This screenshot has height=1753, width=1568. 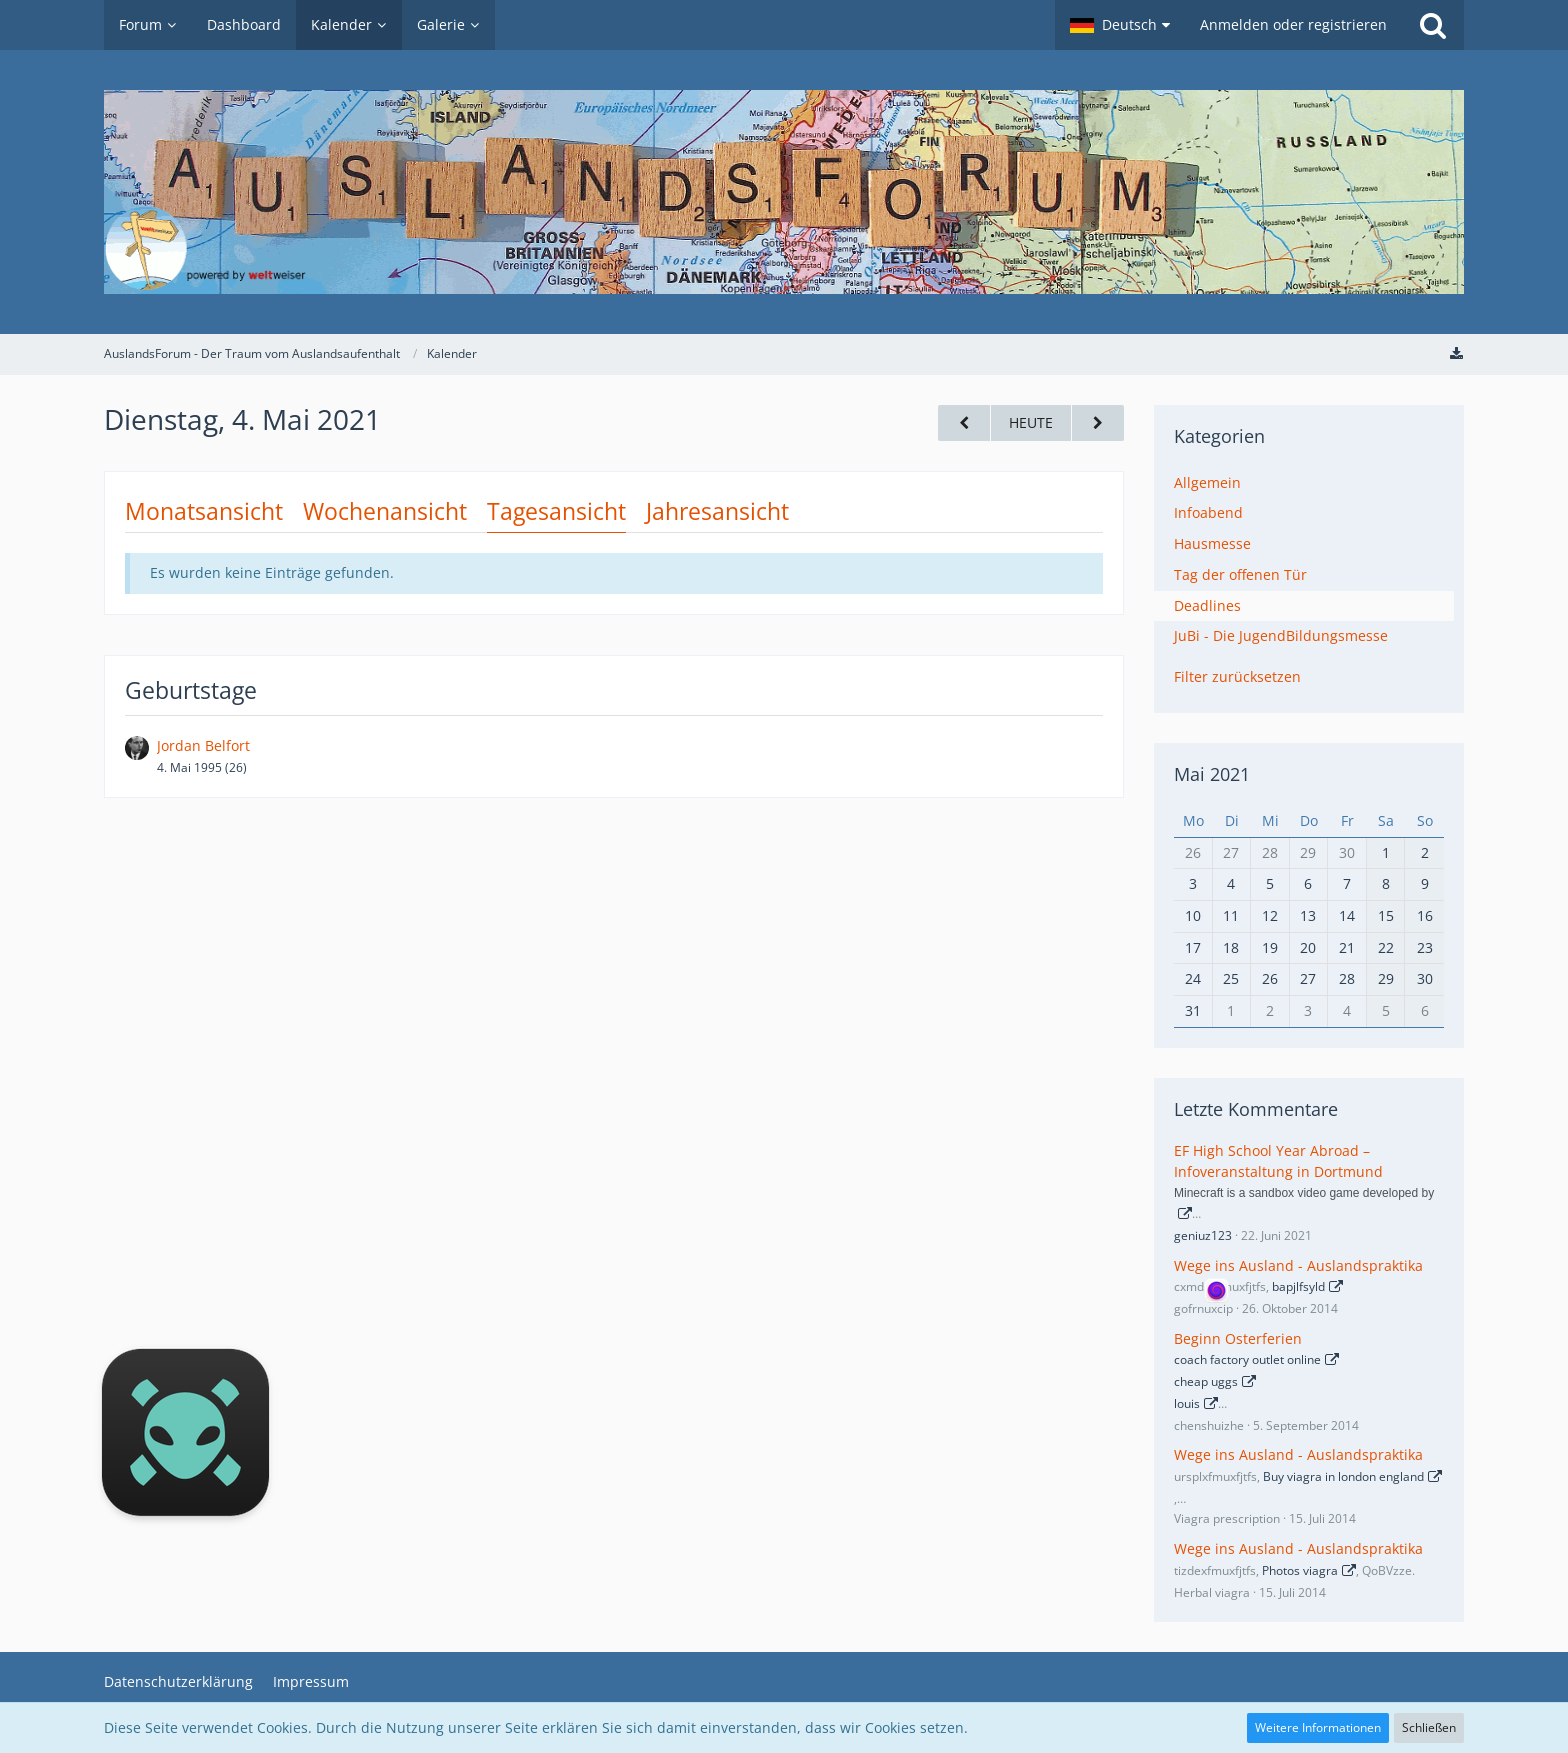 What do you see at coordinates (185, 1432) in the screenshot?
I see `open the X (formerly Twitter) app` at bounding box center [185, 1432].